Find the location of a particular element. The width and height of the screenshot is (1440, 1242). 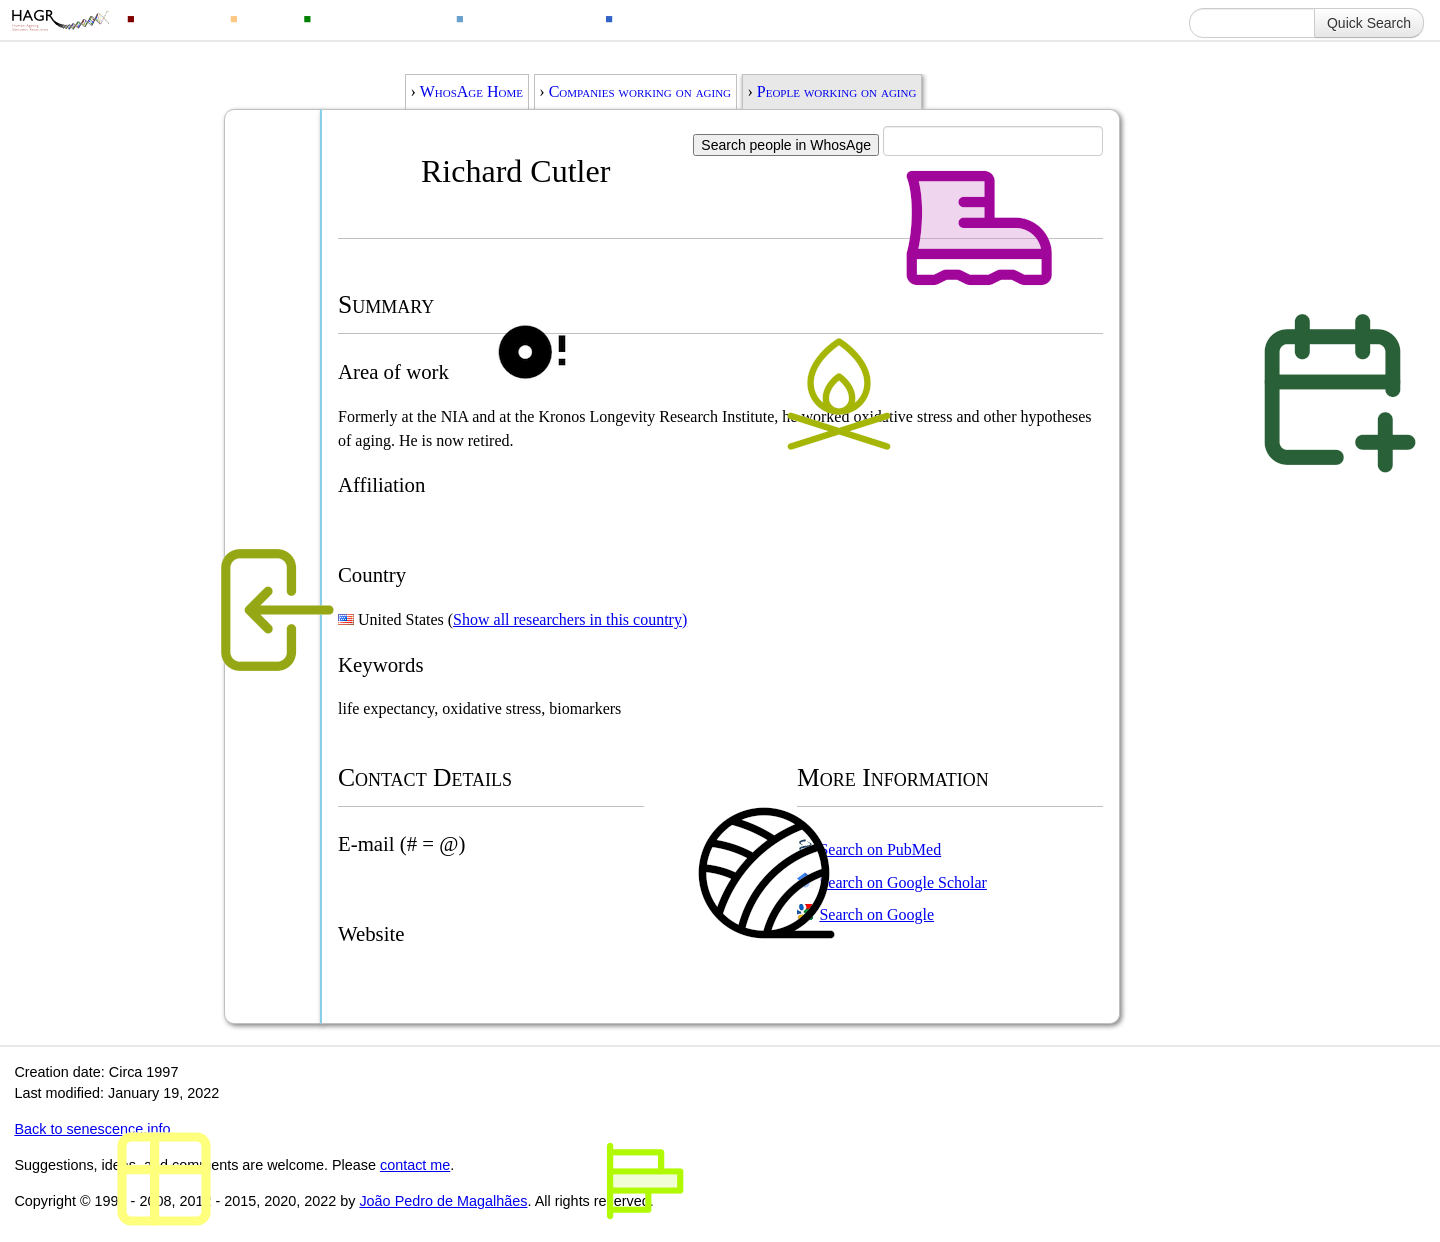

indicates storage disc is full is located at coordinates (532, 352).